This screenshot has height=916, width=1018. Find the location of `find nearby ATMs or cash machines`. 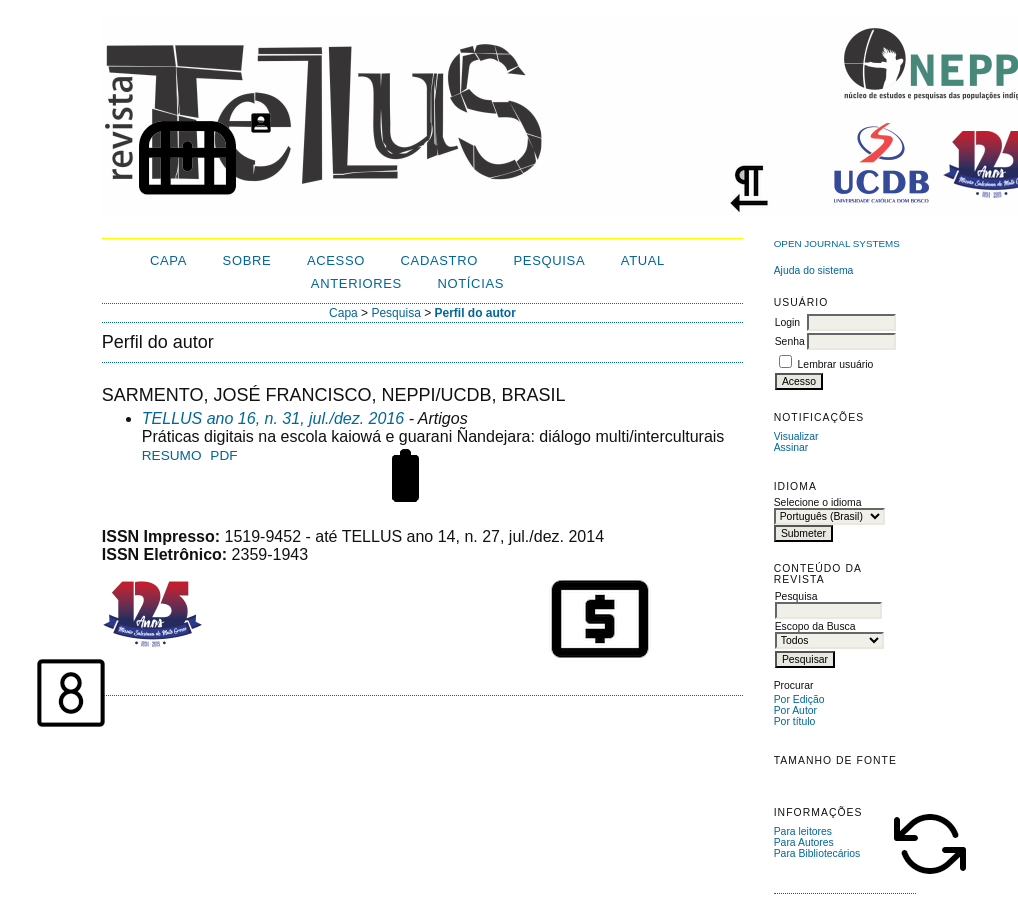

find nearby ATMs or cash machines is located at coordinates (600, 619).